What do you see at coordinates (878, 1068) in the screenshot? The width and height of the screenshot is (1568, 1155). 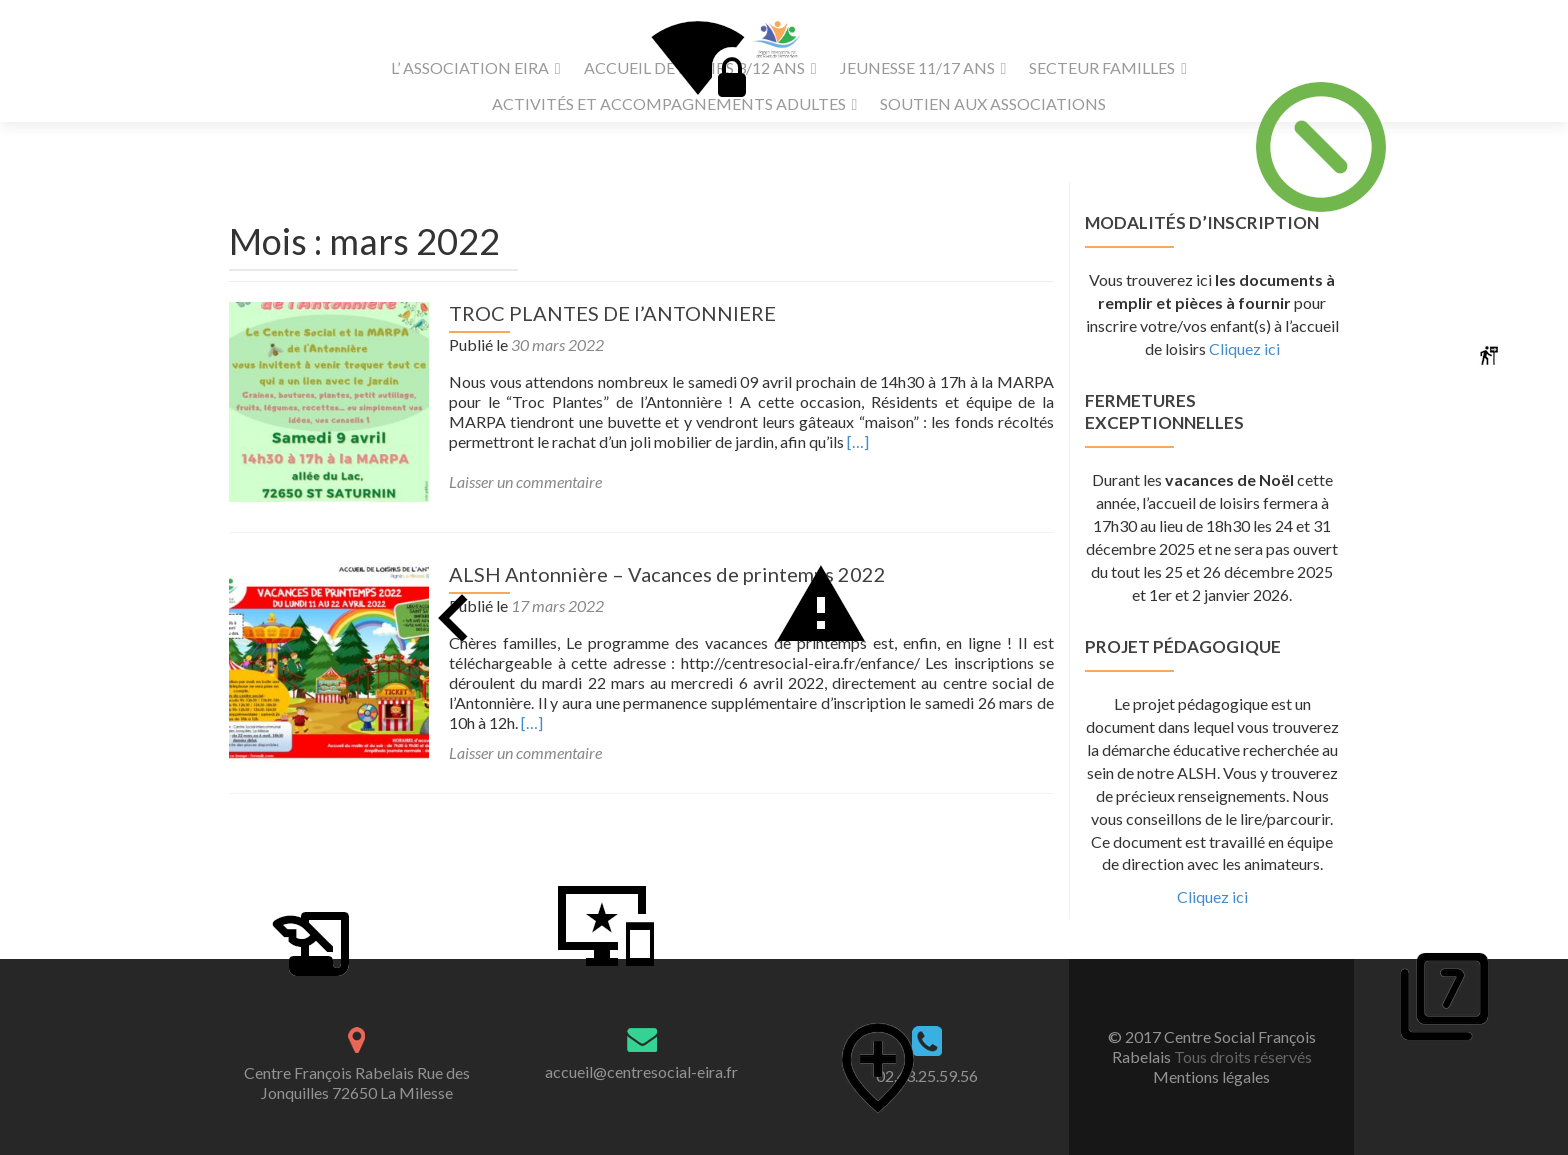 I see `add a new location pin` at bounding box center [878, 1068].